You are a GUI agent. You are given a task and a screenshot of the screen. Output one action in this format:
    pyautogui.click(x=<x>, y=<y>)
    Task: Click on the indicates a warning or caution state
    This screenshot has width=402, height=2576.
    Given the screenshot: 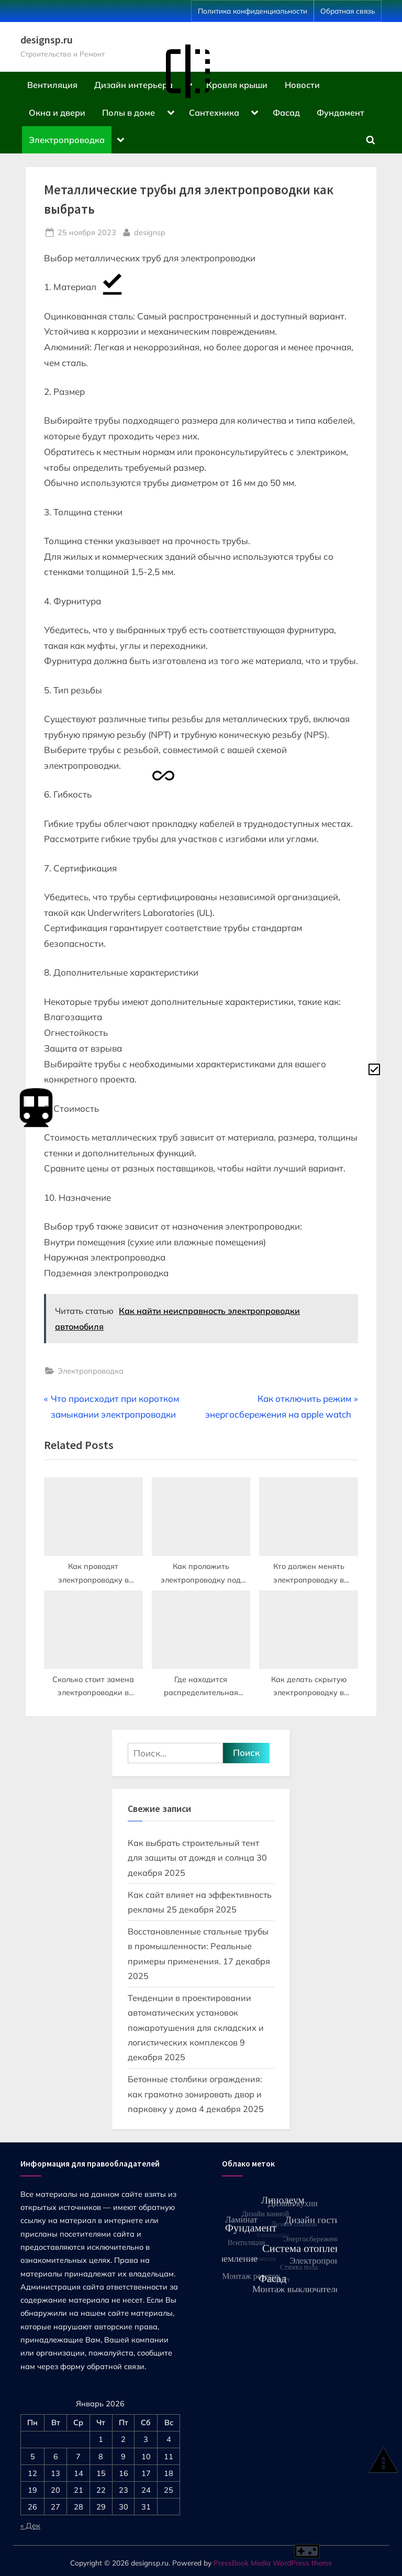 What is the action you would take?
    pyautogui.click(x=383, y=2460)
    